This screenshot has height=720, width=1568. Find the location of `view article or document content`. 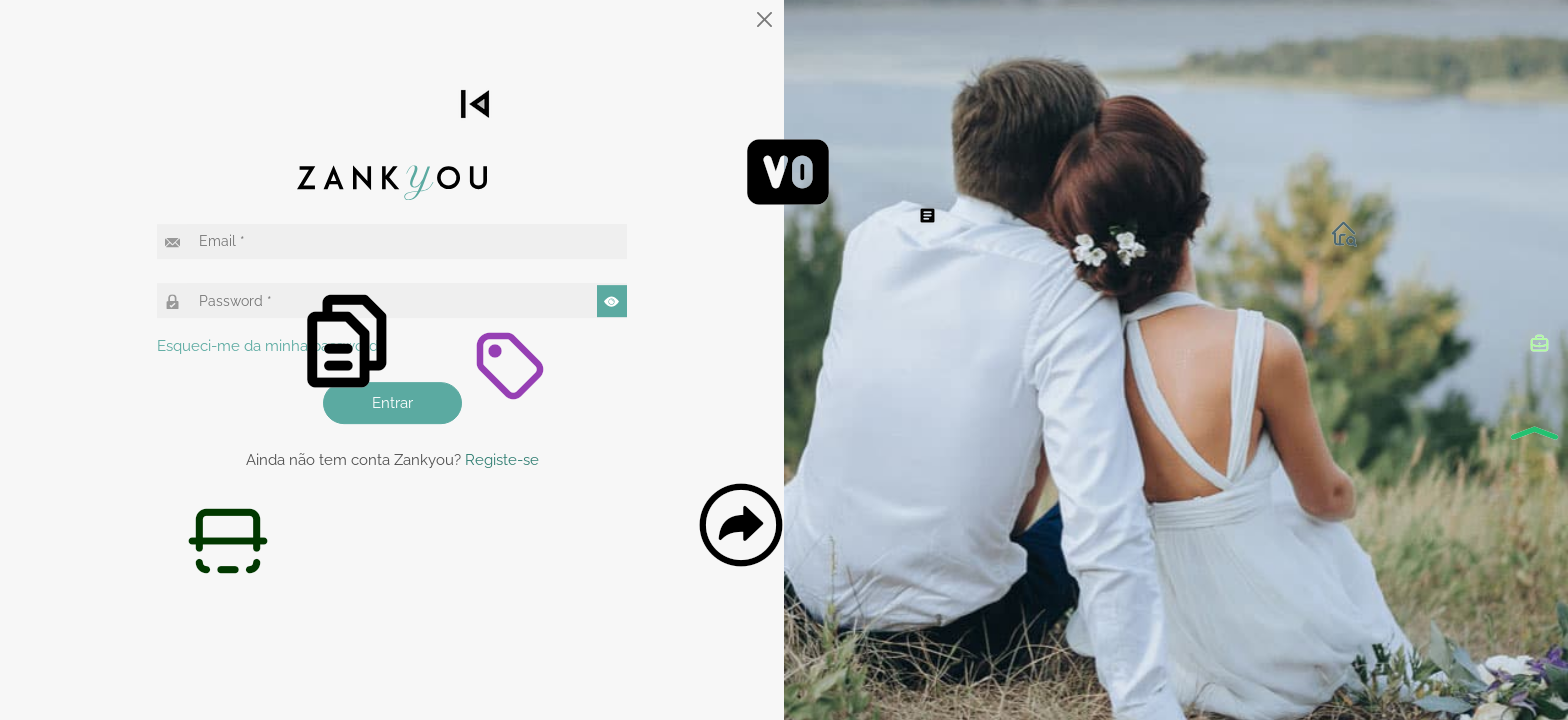

view article or document content is located at coordinates (927, 215).